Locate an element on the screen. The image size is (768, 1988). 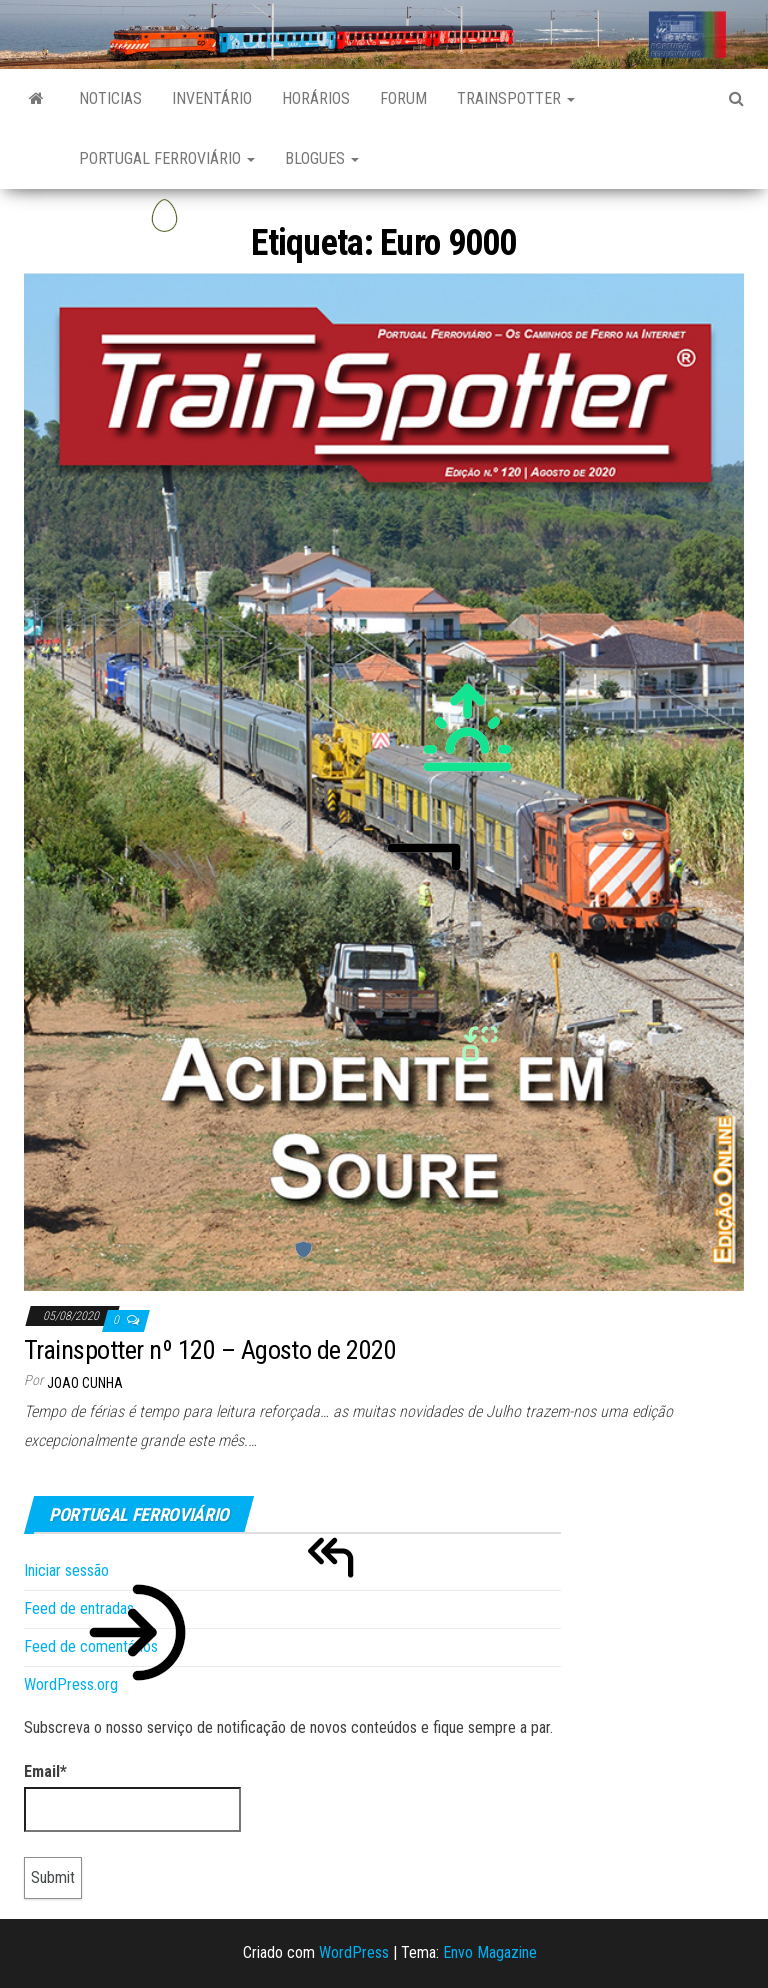
replace or swap an item is located at coordinates (480, 1044).